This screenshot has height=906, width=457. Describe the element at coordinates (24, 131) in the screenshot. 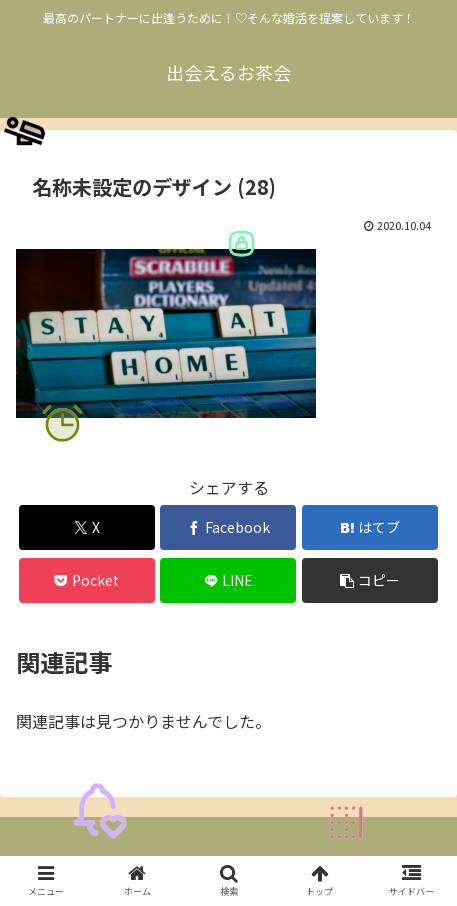

I see `indicates lie-flat seat availability on flight` at that location.